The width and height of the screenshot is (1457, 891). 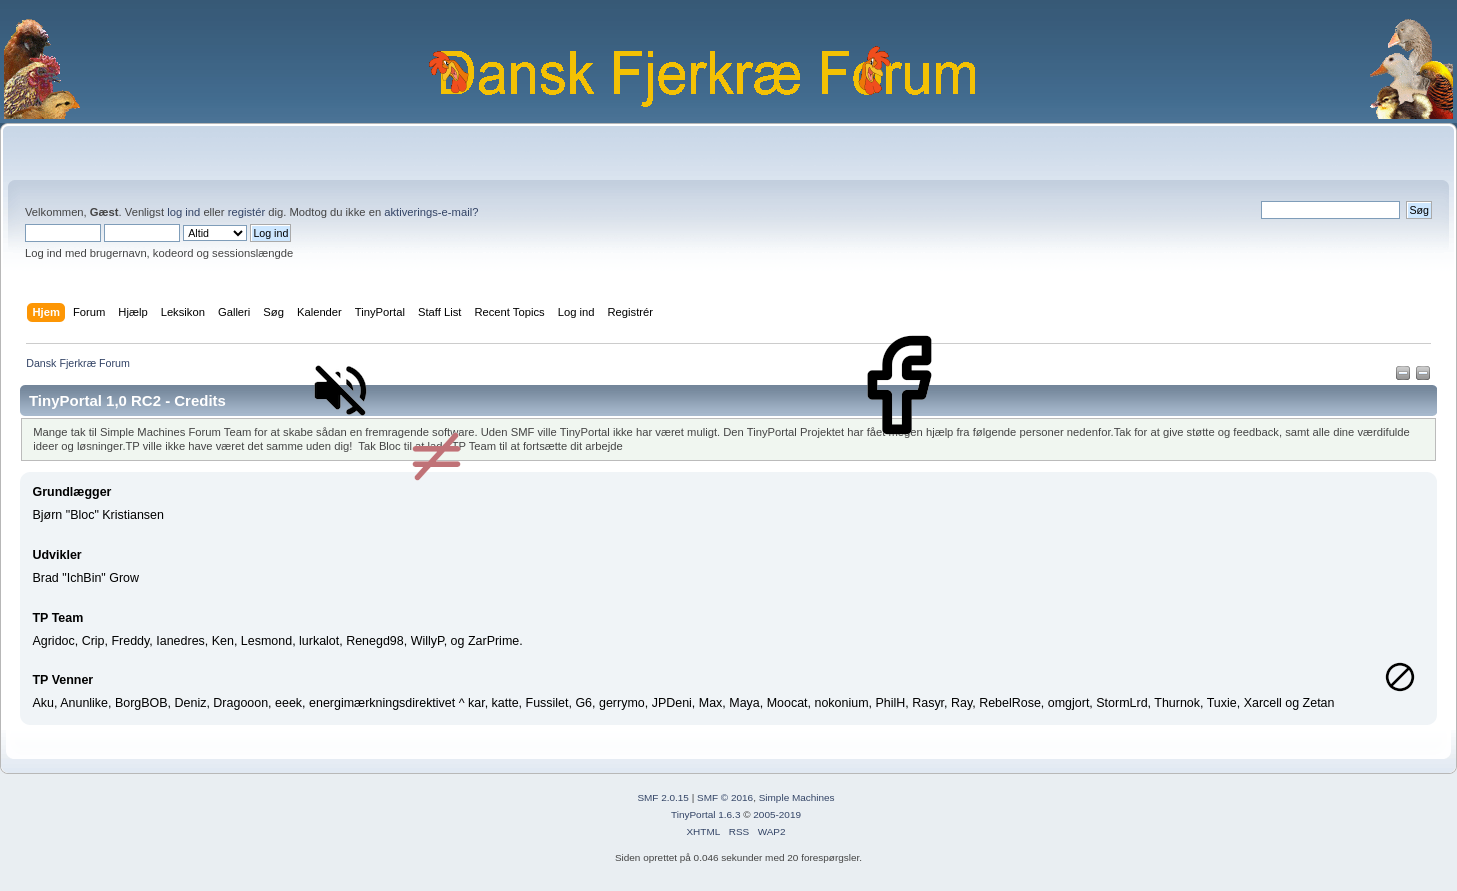 What do you see at coordinates (1400, 677) in the screenshot?
I see `cancel or abort current action` at bounding box center [1400, 677].